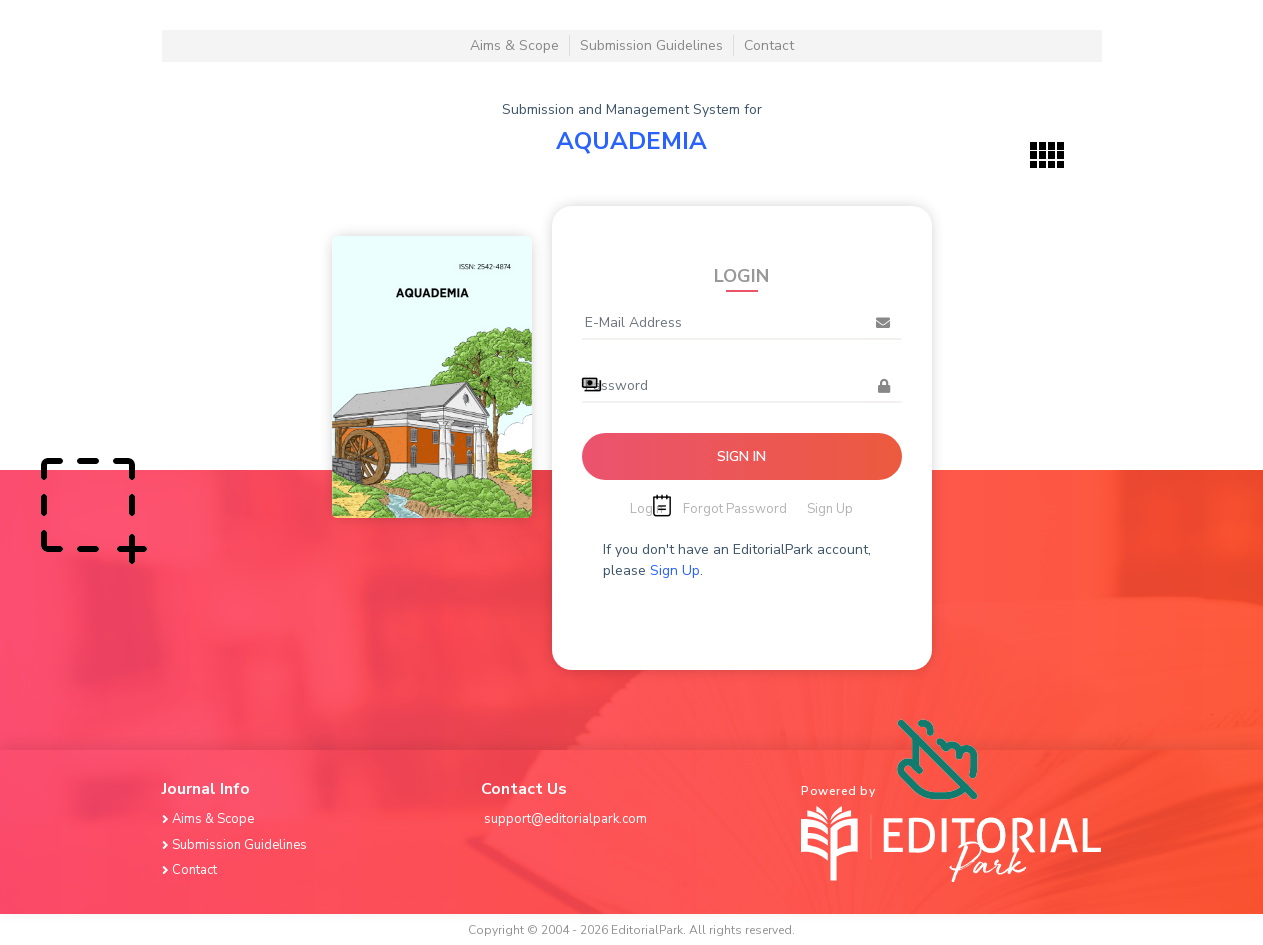 The height and width of the screenshot is (945, 1263). What do you see at coordinates (1046, 155) in the screenshot?
I see `switch to comfortable grid view` at bounding box center [1046, 155].